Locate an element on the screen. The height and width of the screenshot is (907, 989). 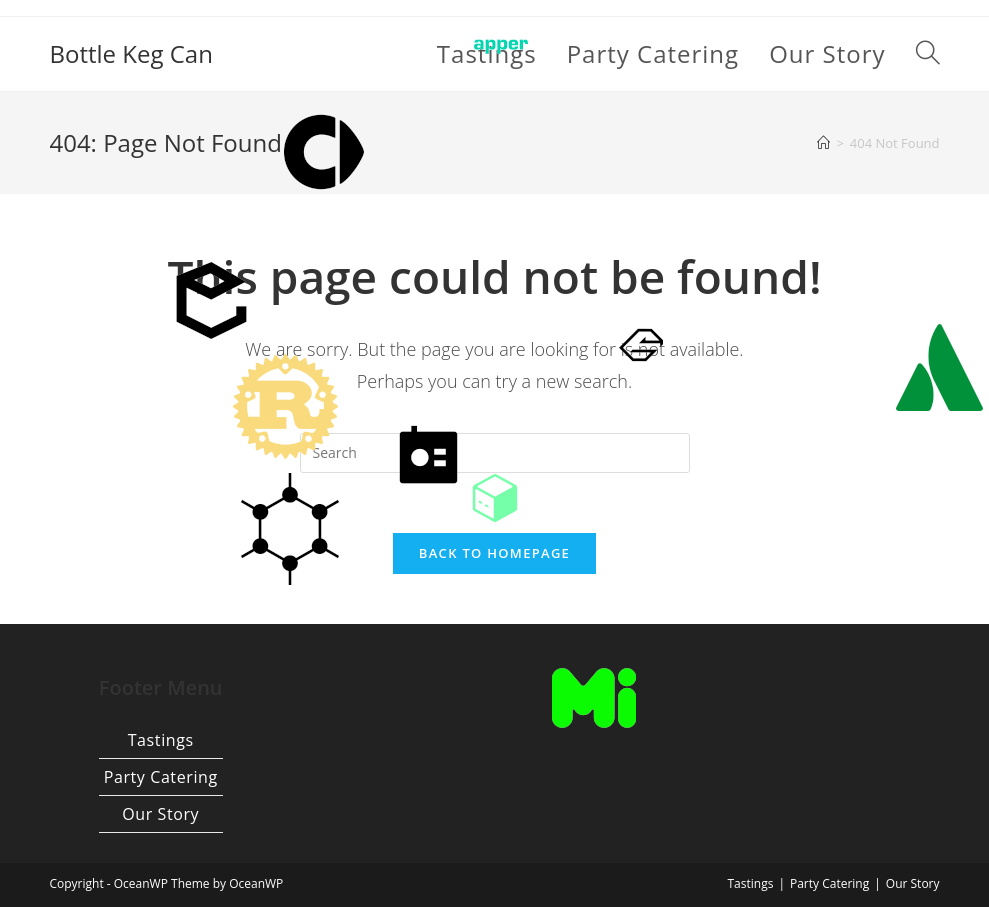
GrapheneOS logo is located at coordinates (290, 529).